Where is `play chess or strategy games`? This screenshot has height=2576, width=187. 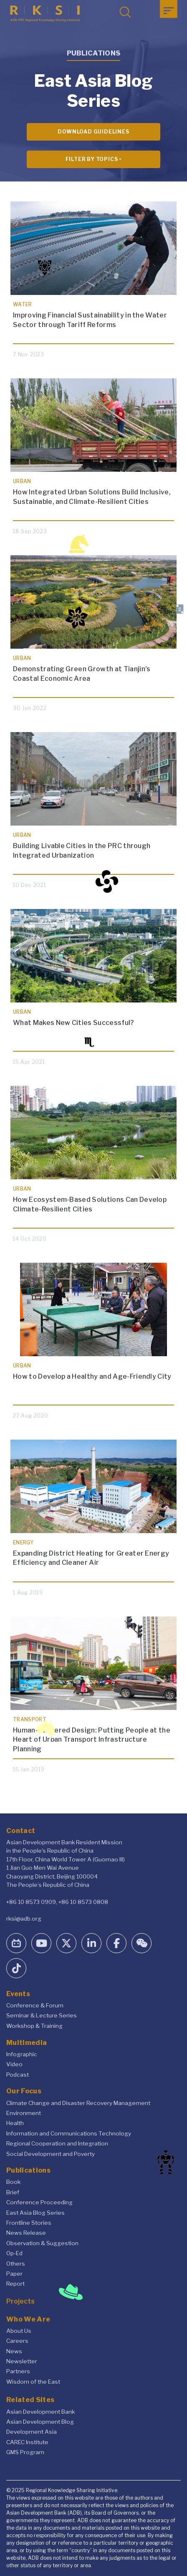
play chess or strategy games is located at coordinates (79, 542).